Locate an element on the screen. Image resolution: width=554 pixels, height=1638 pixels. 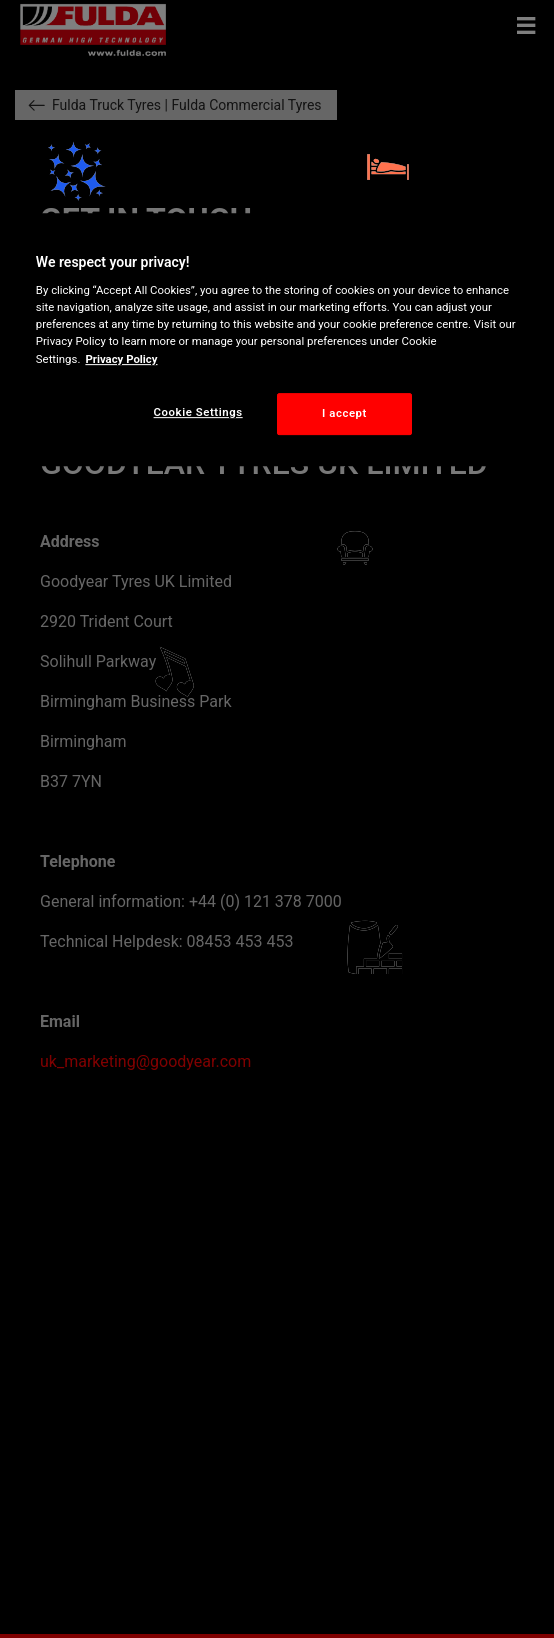
indicates sleep mode or rest status is located at coordinates (388, 162).